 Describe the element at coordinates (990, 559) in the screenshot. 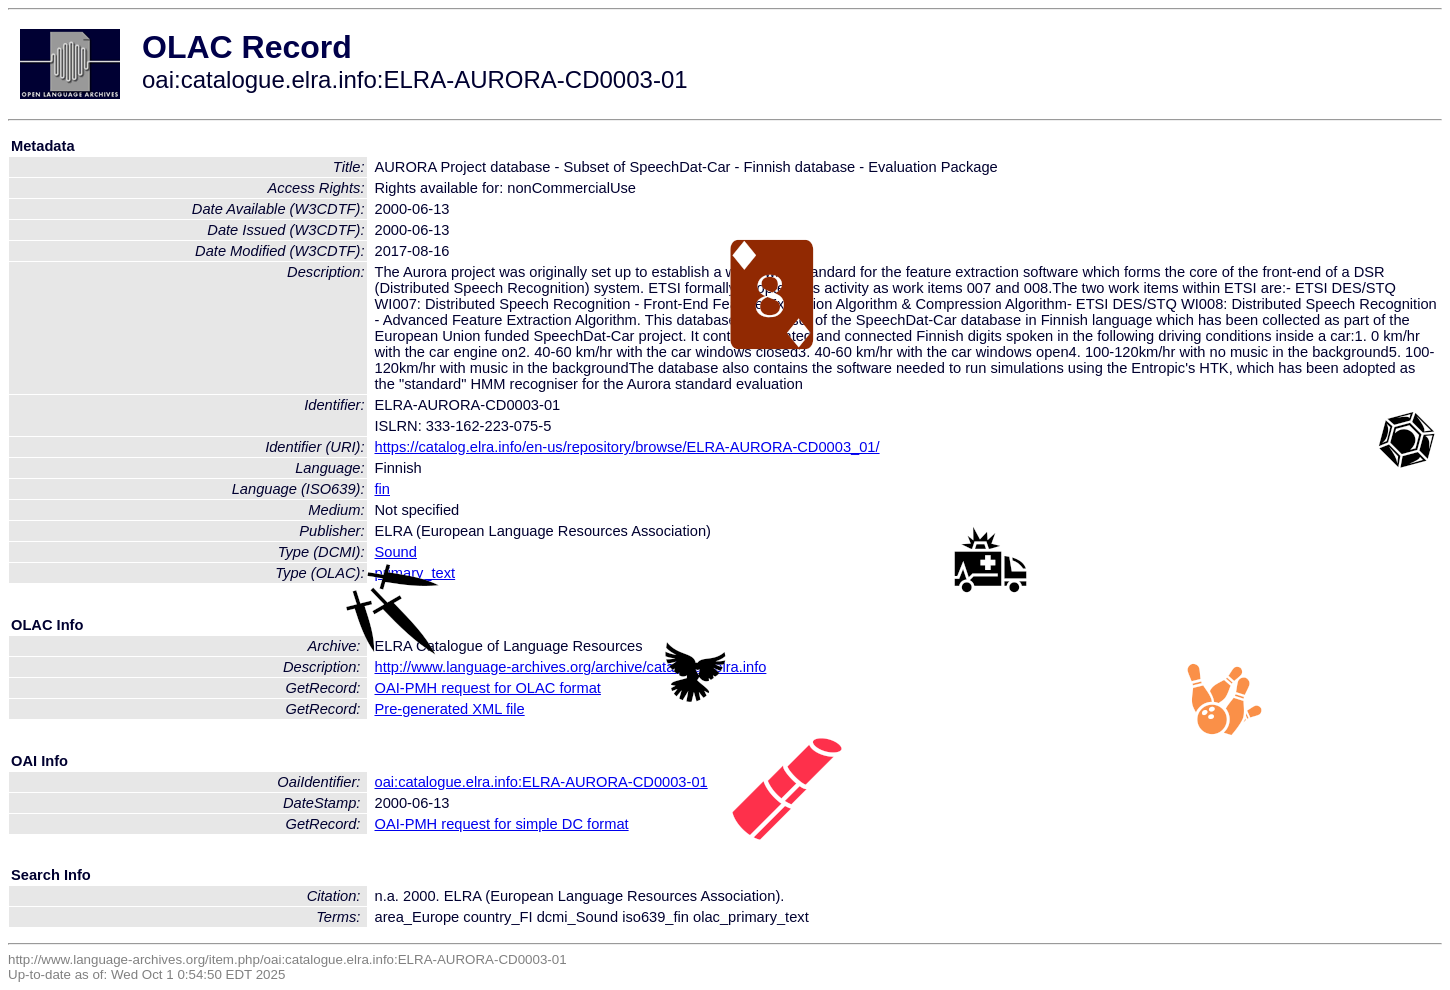

I see `request emergency medical services` at that location.